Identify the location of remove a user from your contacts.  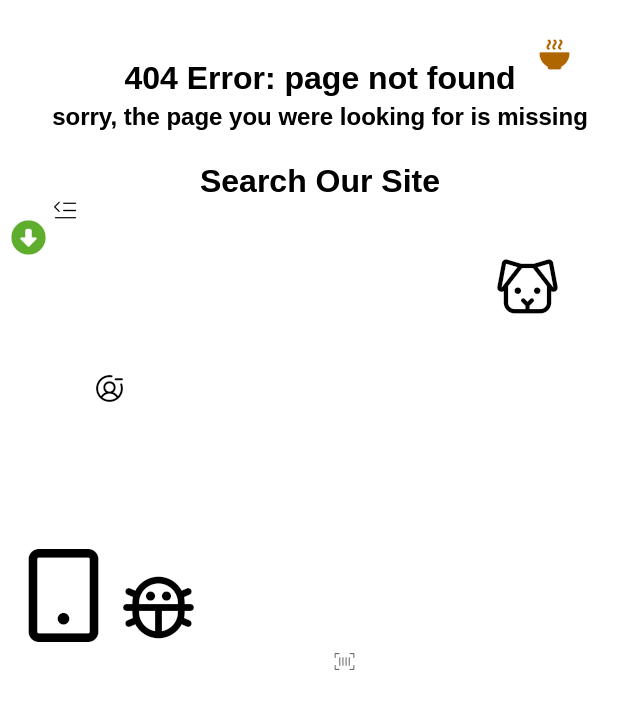
(109, 388).